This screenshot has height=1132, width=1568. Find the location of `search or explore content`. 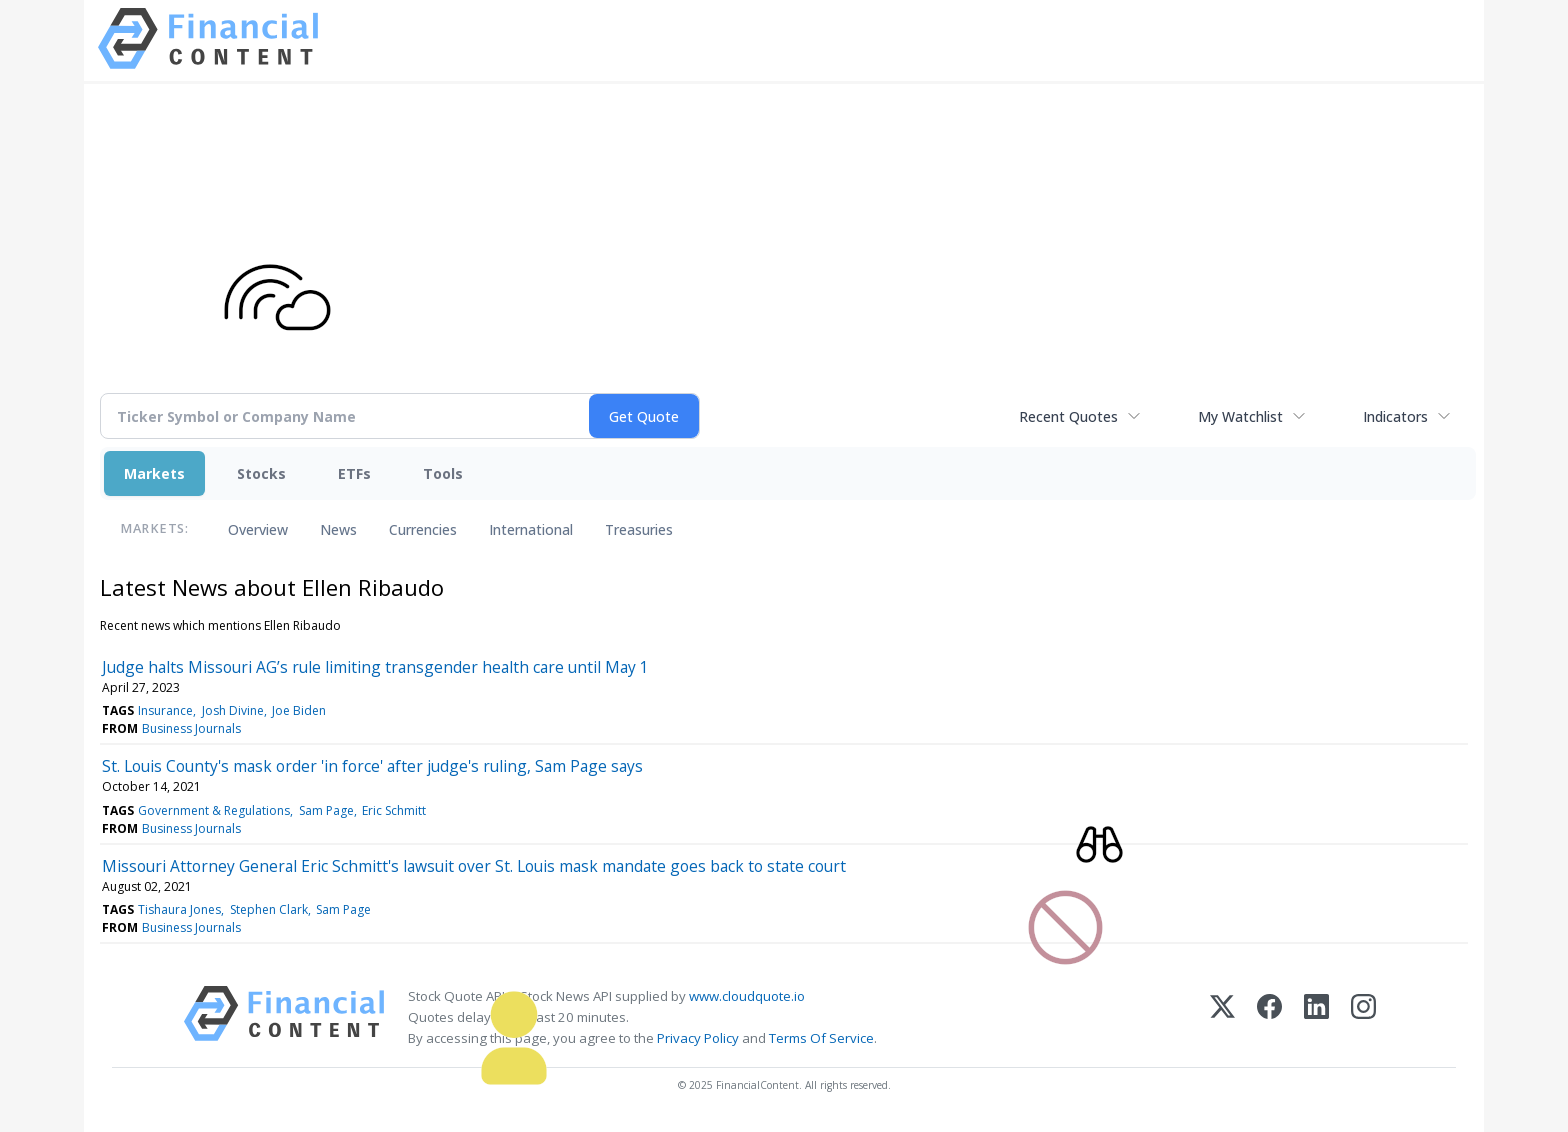

search or explore content is located at coordinates (1099, 844).